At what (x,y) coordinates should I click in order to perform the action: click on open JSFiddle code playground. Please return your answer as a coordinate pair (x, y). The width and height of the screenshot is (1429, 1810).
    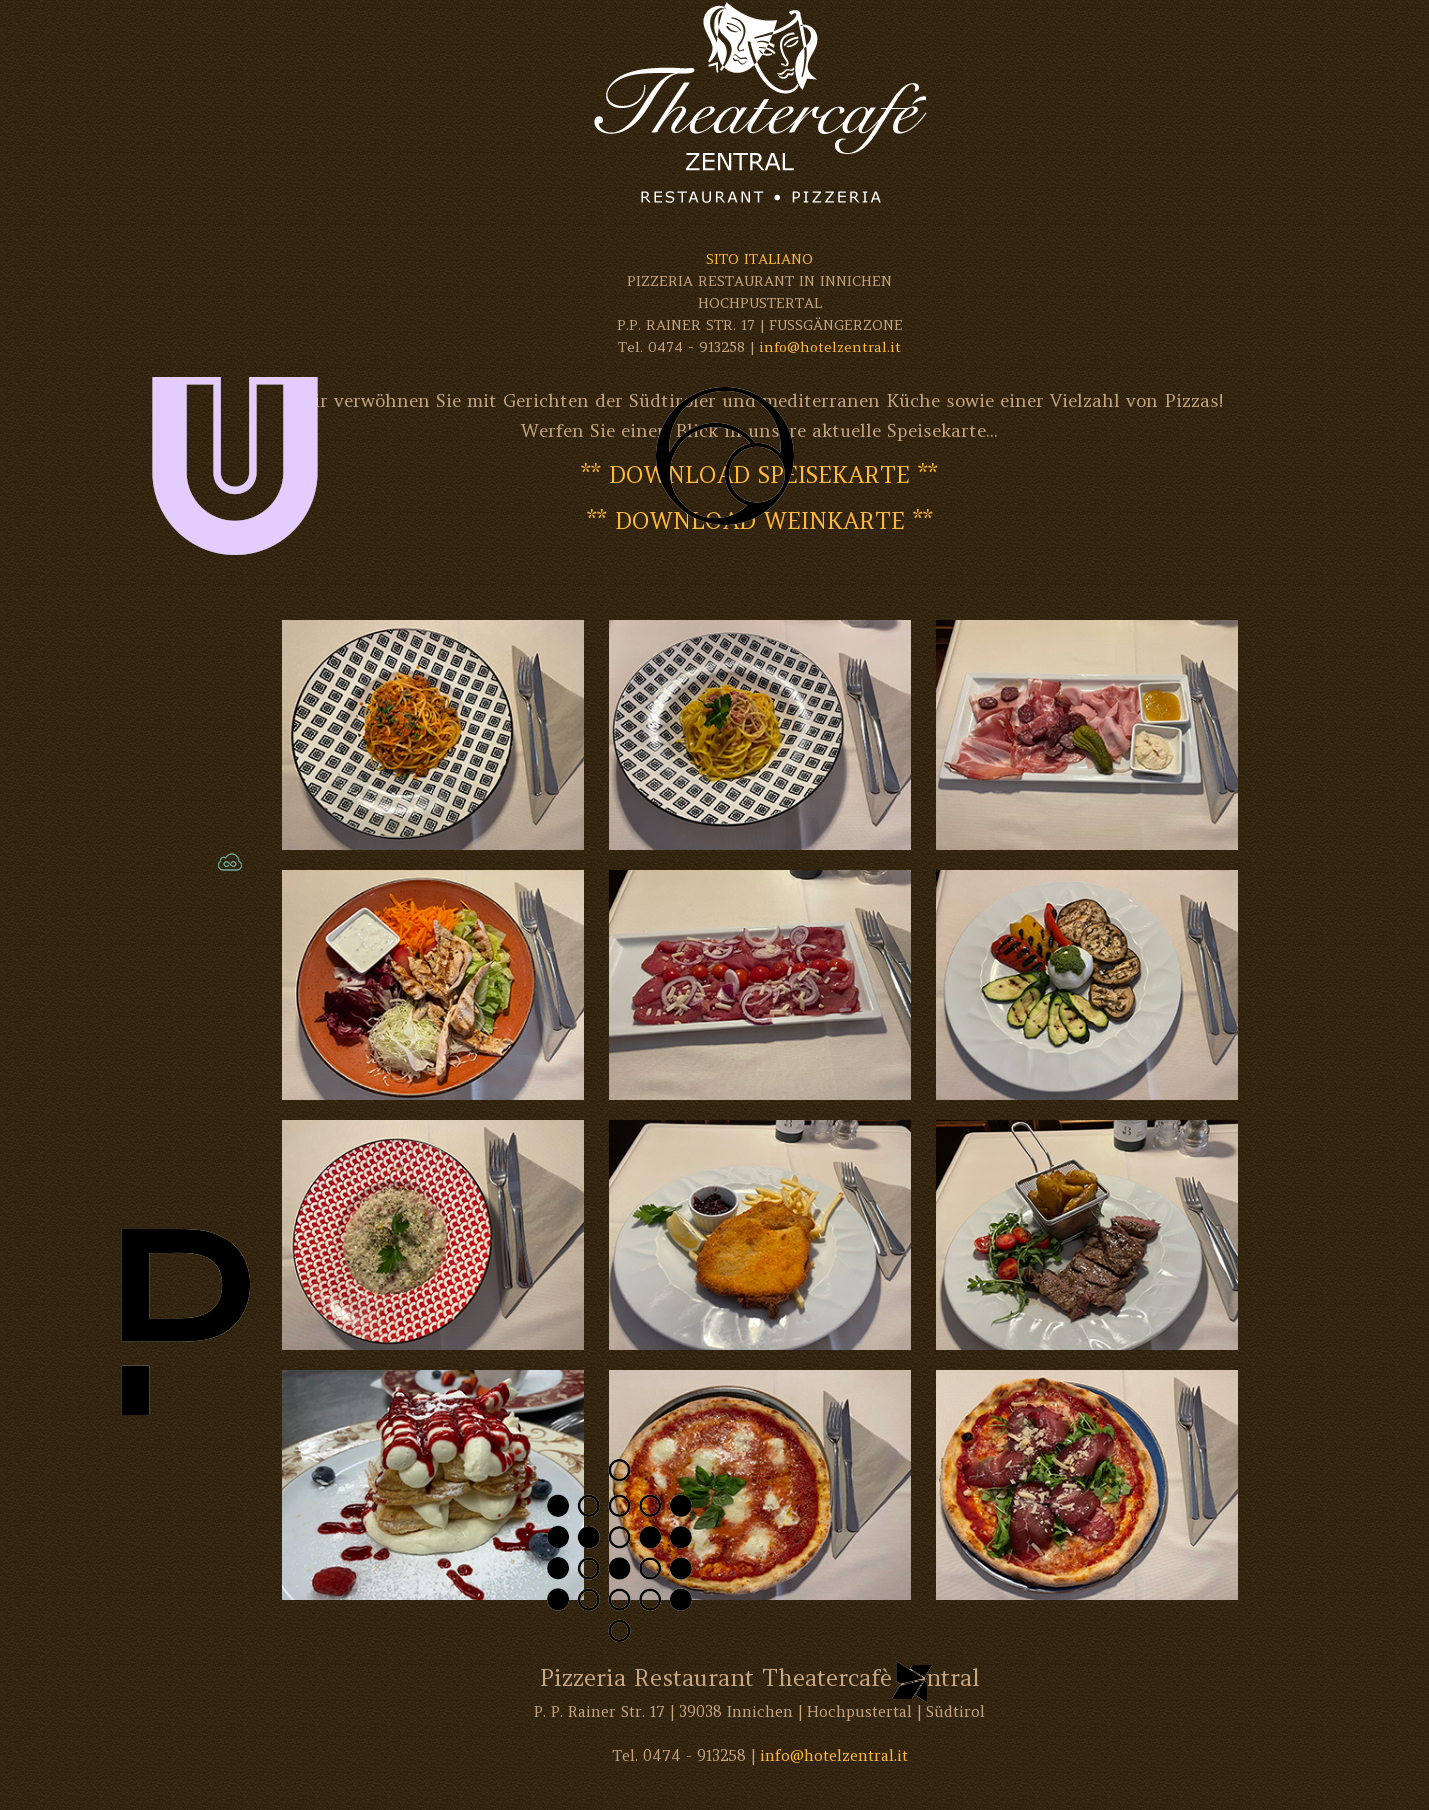
    Looking at the image, I should click on (230, 862).